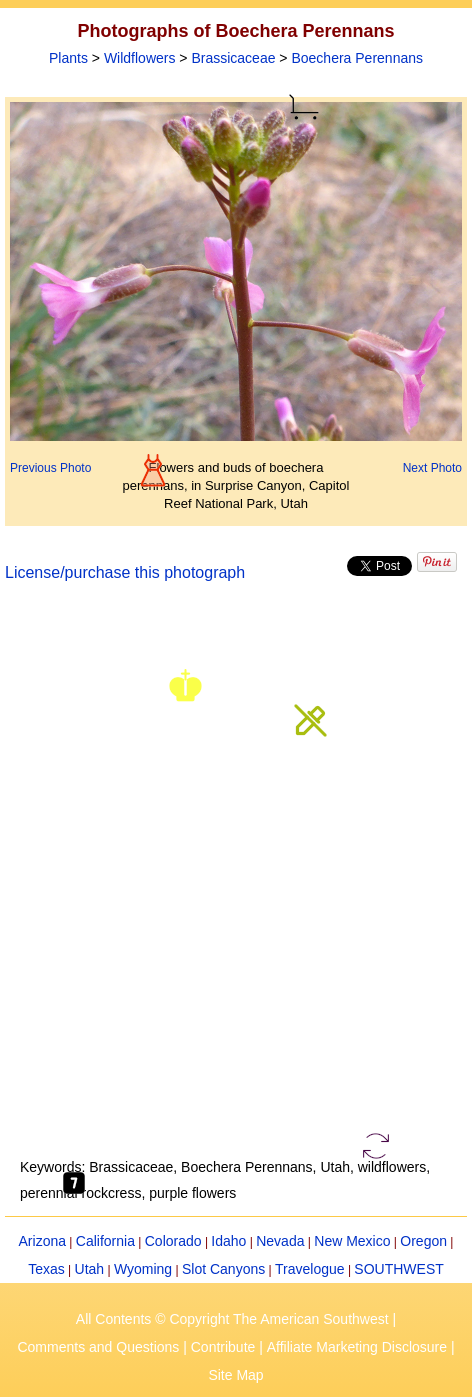 The height and width of the screenshot is (1397, 472). What do you see at coordinates (74, 1183) in the screenshot?
I see `select or navigate to item number 7` at bounding box center [74, 1183].